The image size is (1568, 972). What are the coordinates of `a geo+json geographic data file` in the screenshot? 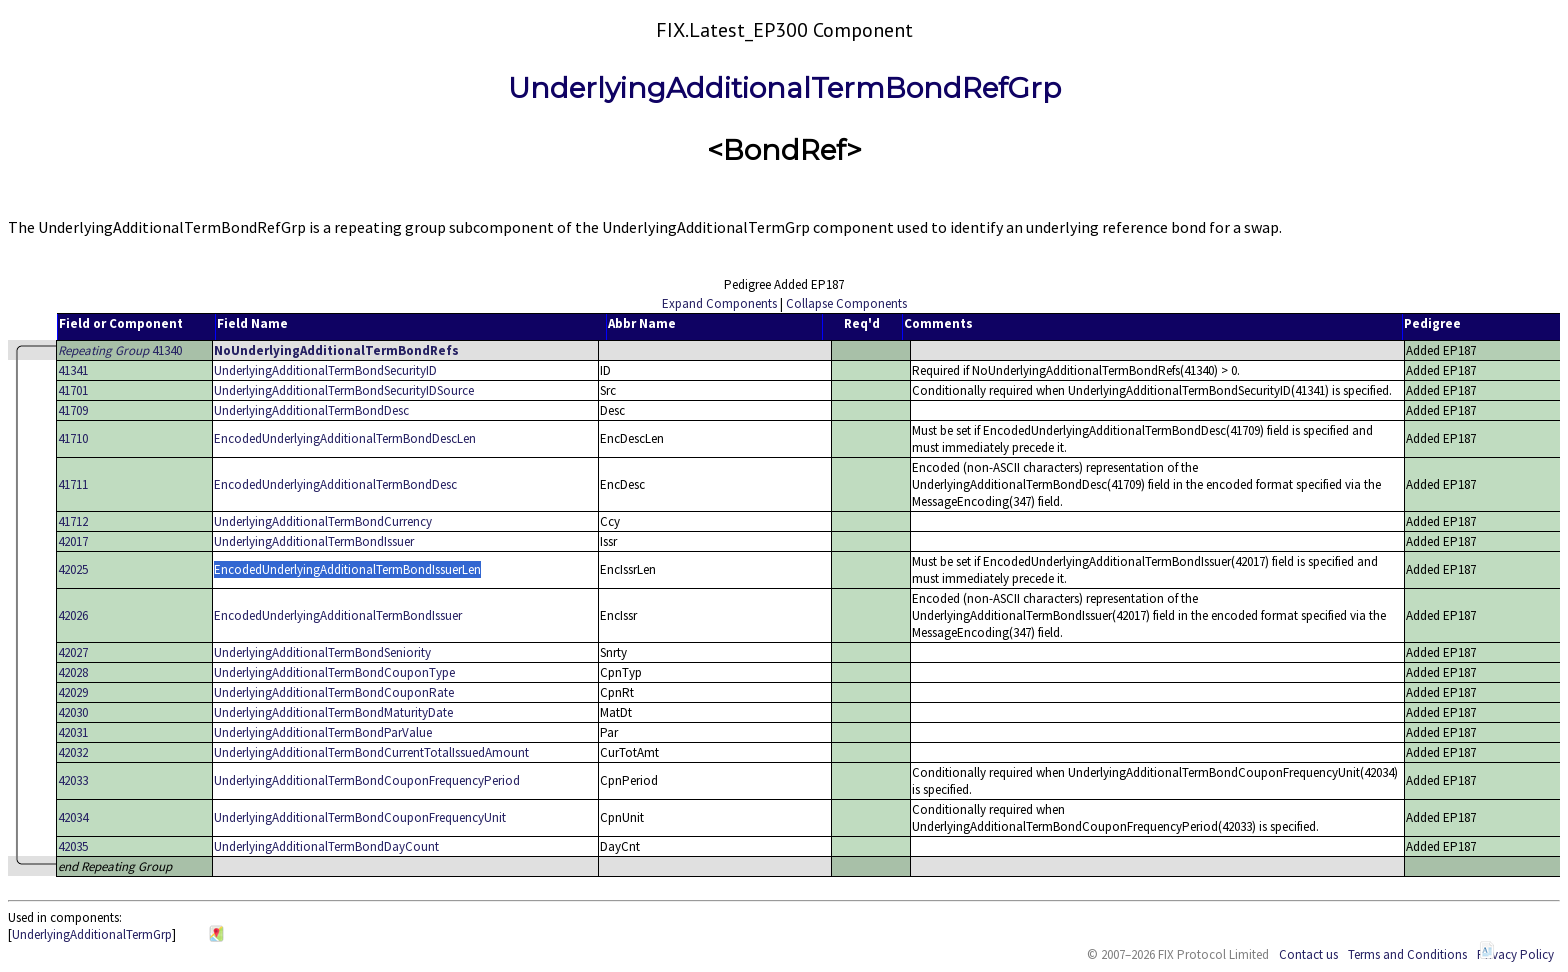 It's located at (216, 933).